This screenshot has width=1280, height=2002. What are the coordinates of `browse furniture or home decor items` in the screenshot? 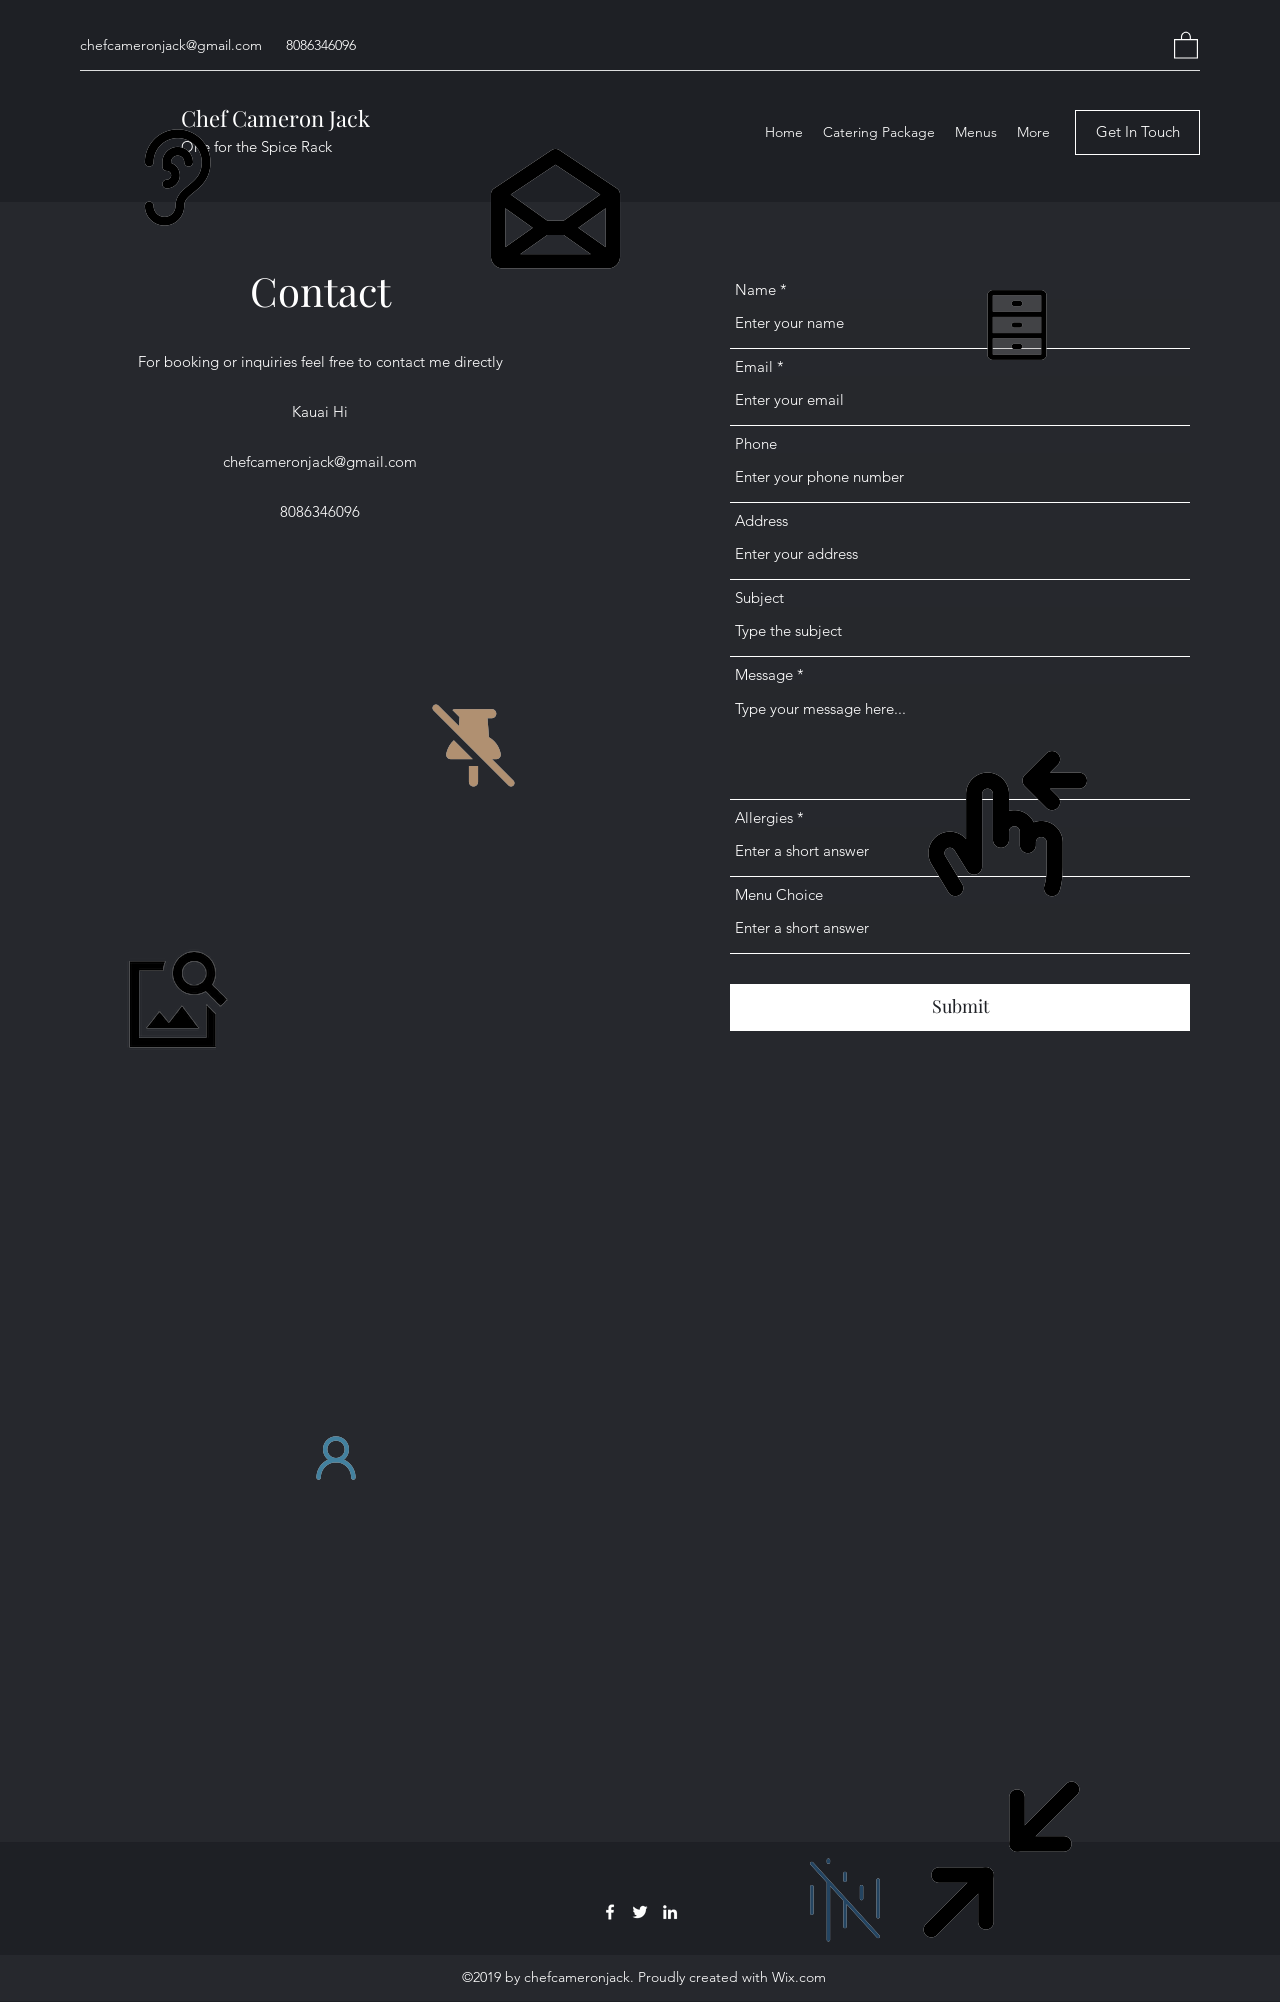 It's located at (1017, 325).